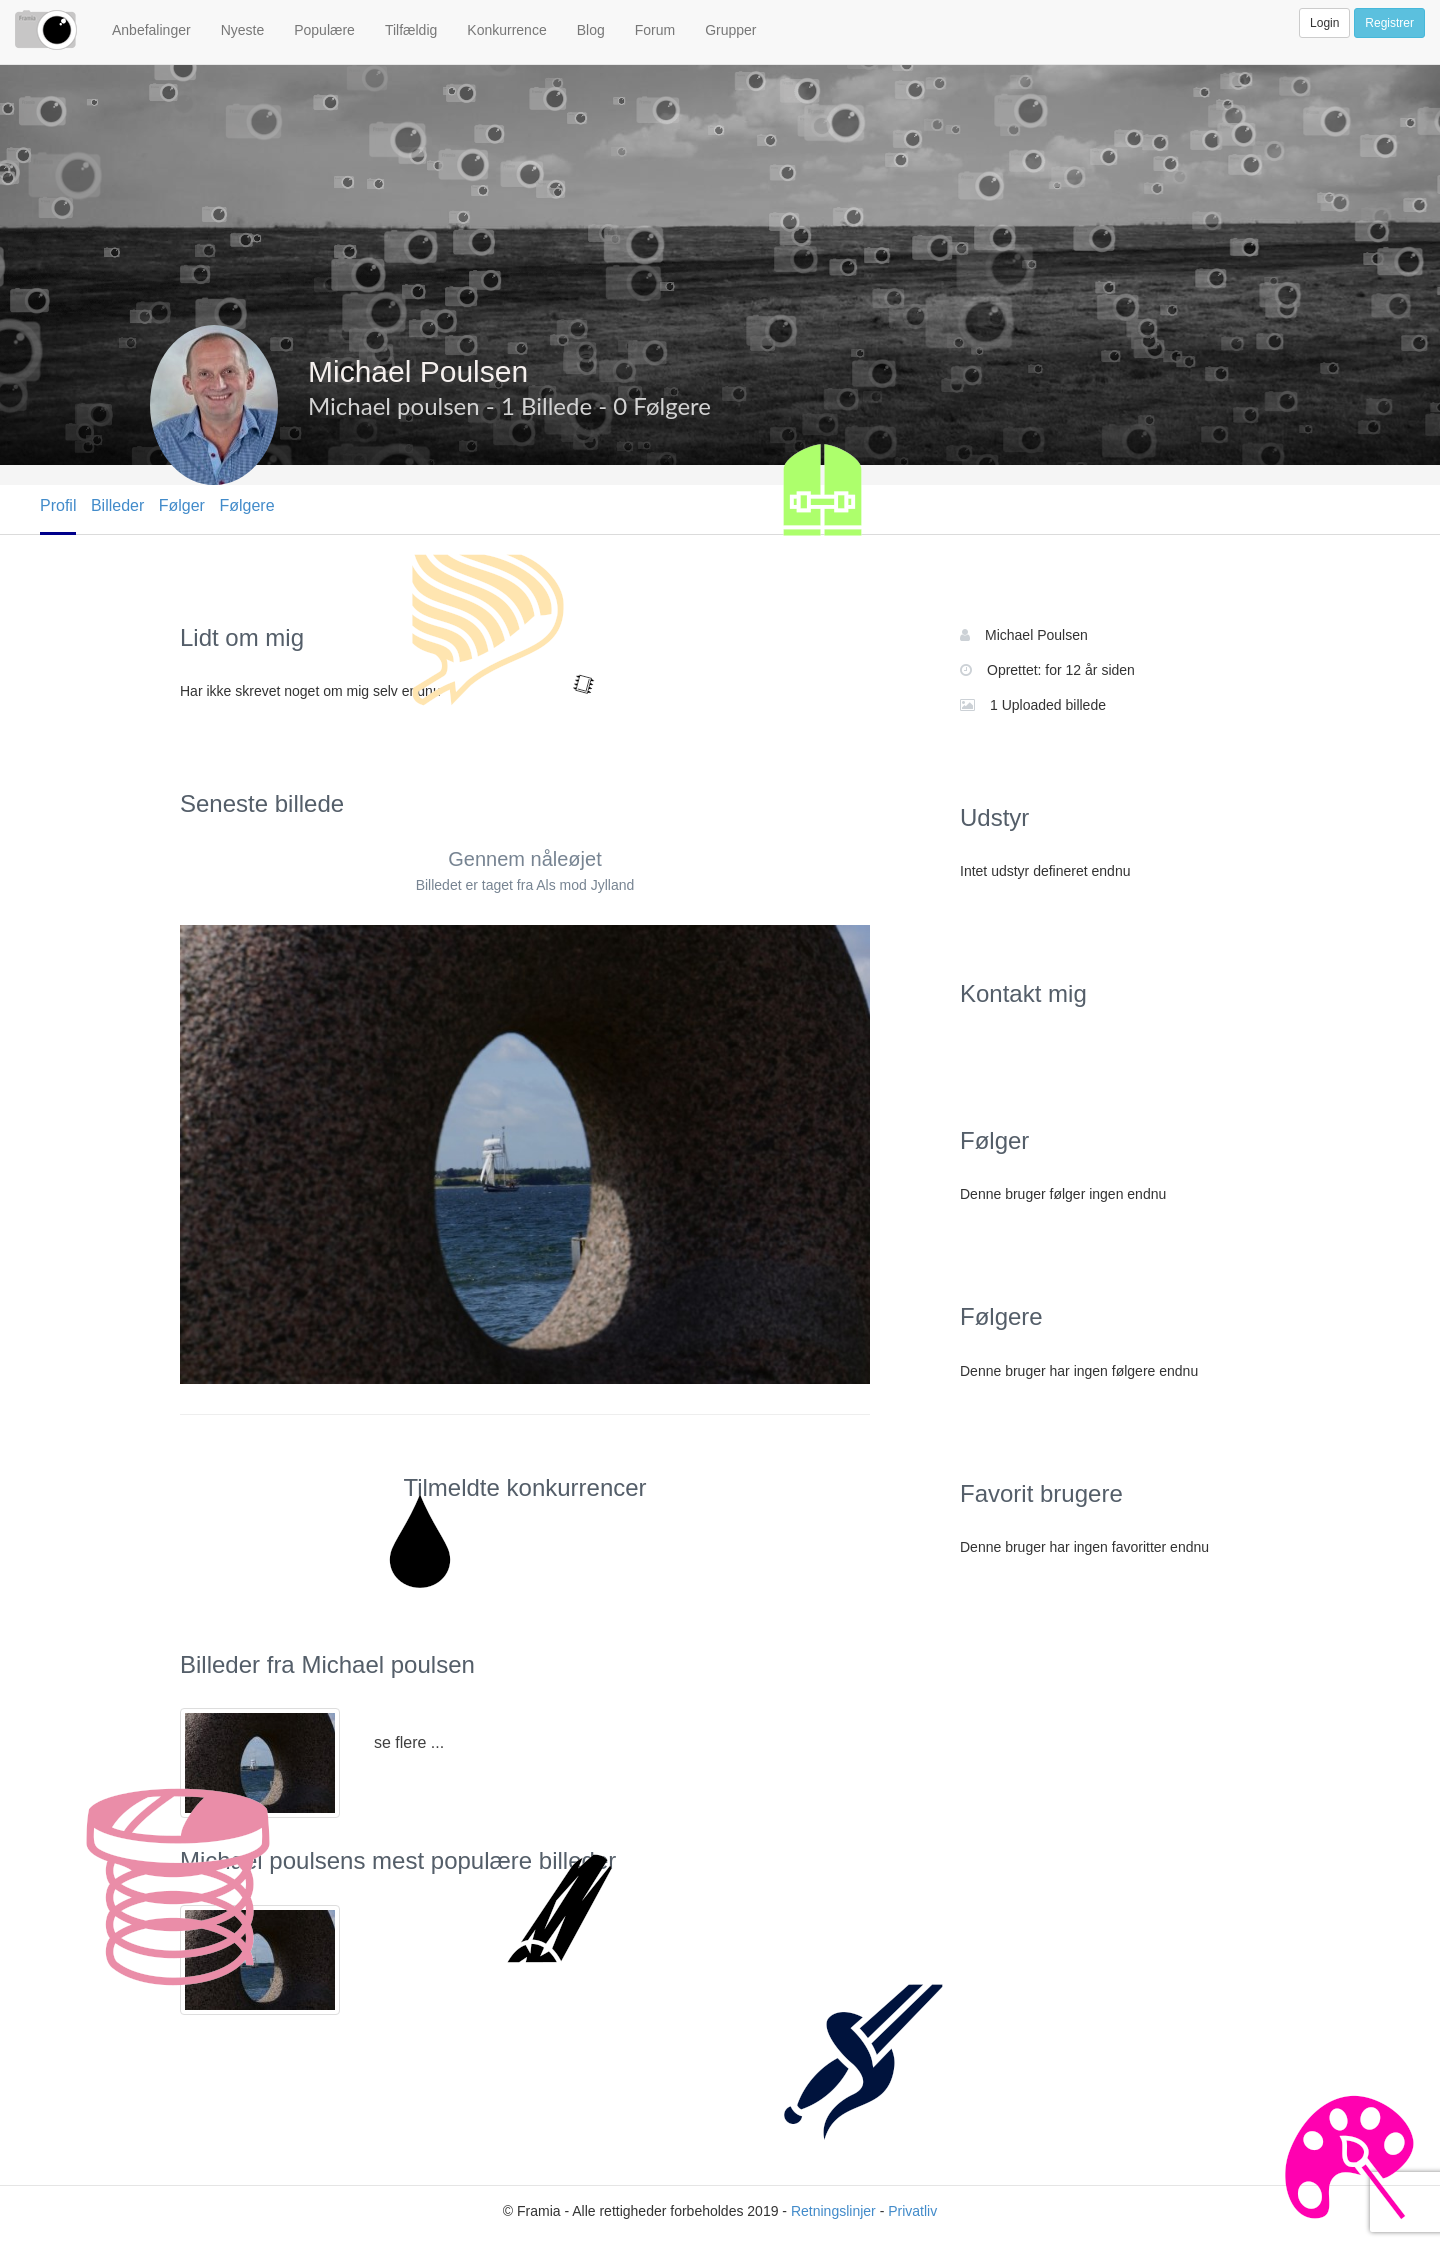  Describe the element at coordinates (863, 2063) in the screenshot. I see `access weapons or combat equipment` at that location.